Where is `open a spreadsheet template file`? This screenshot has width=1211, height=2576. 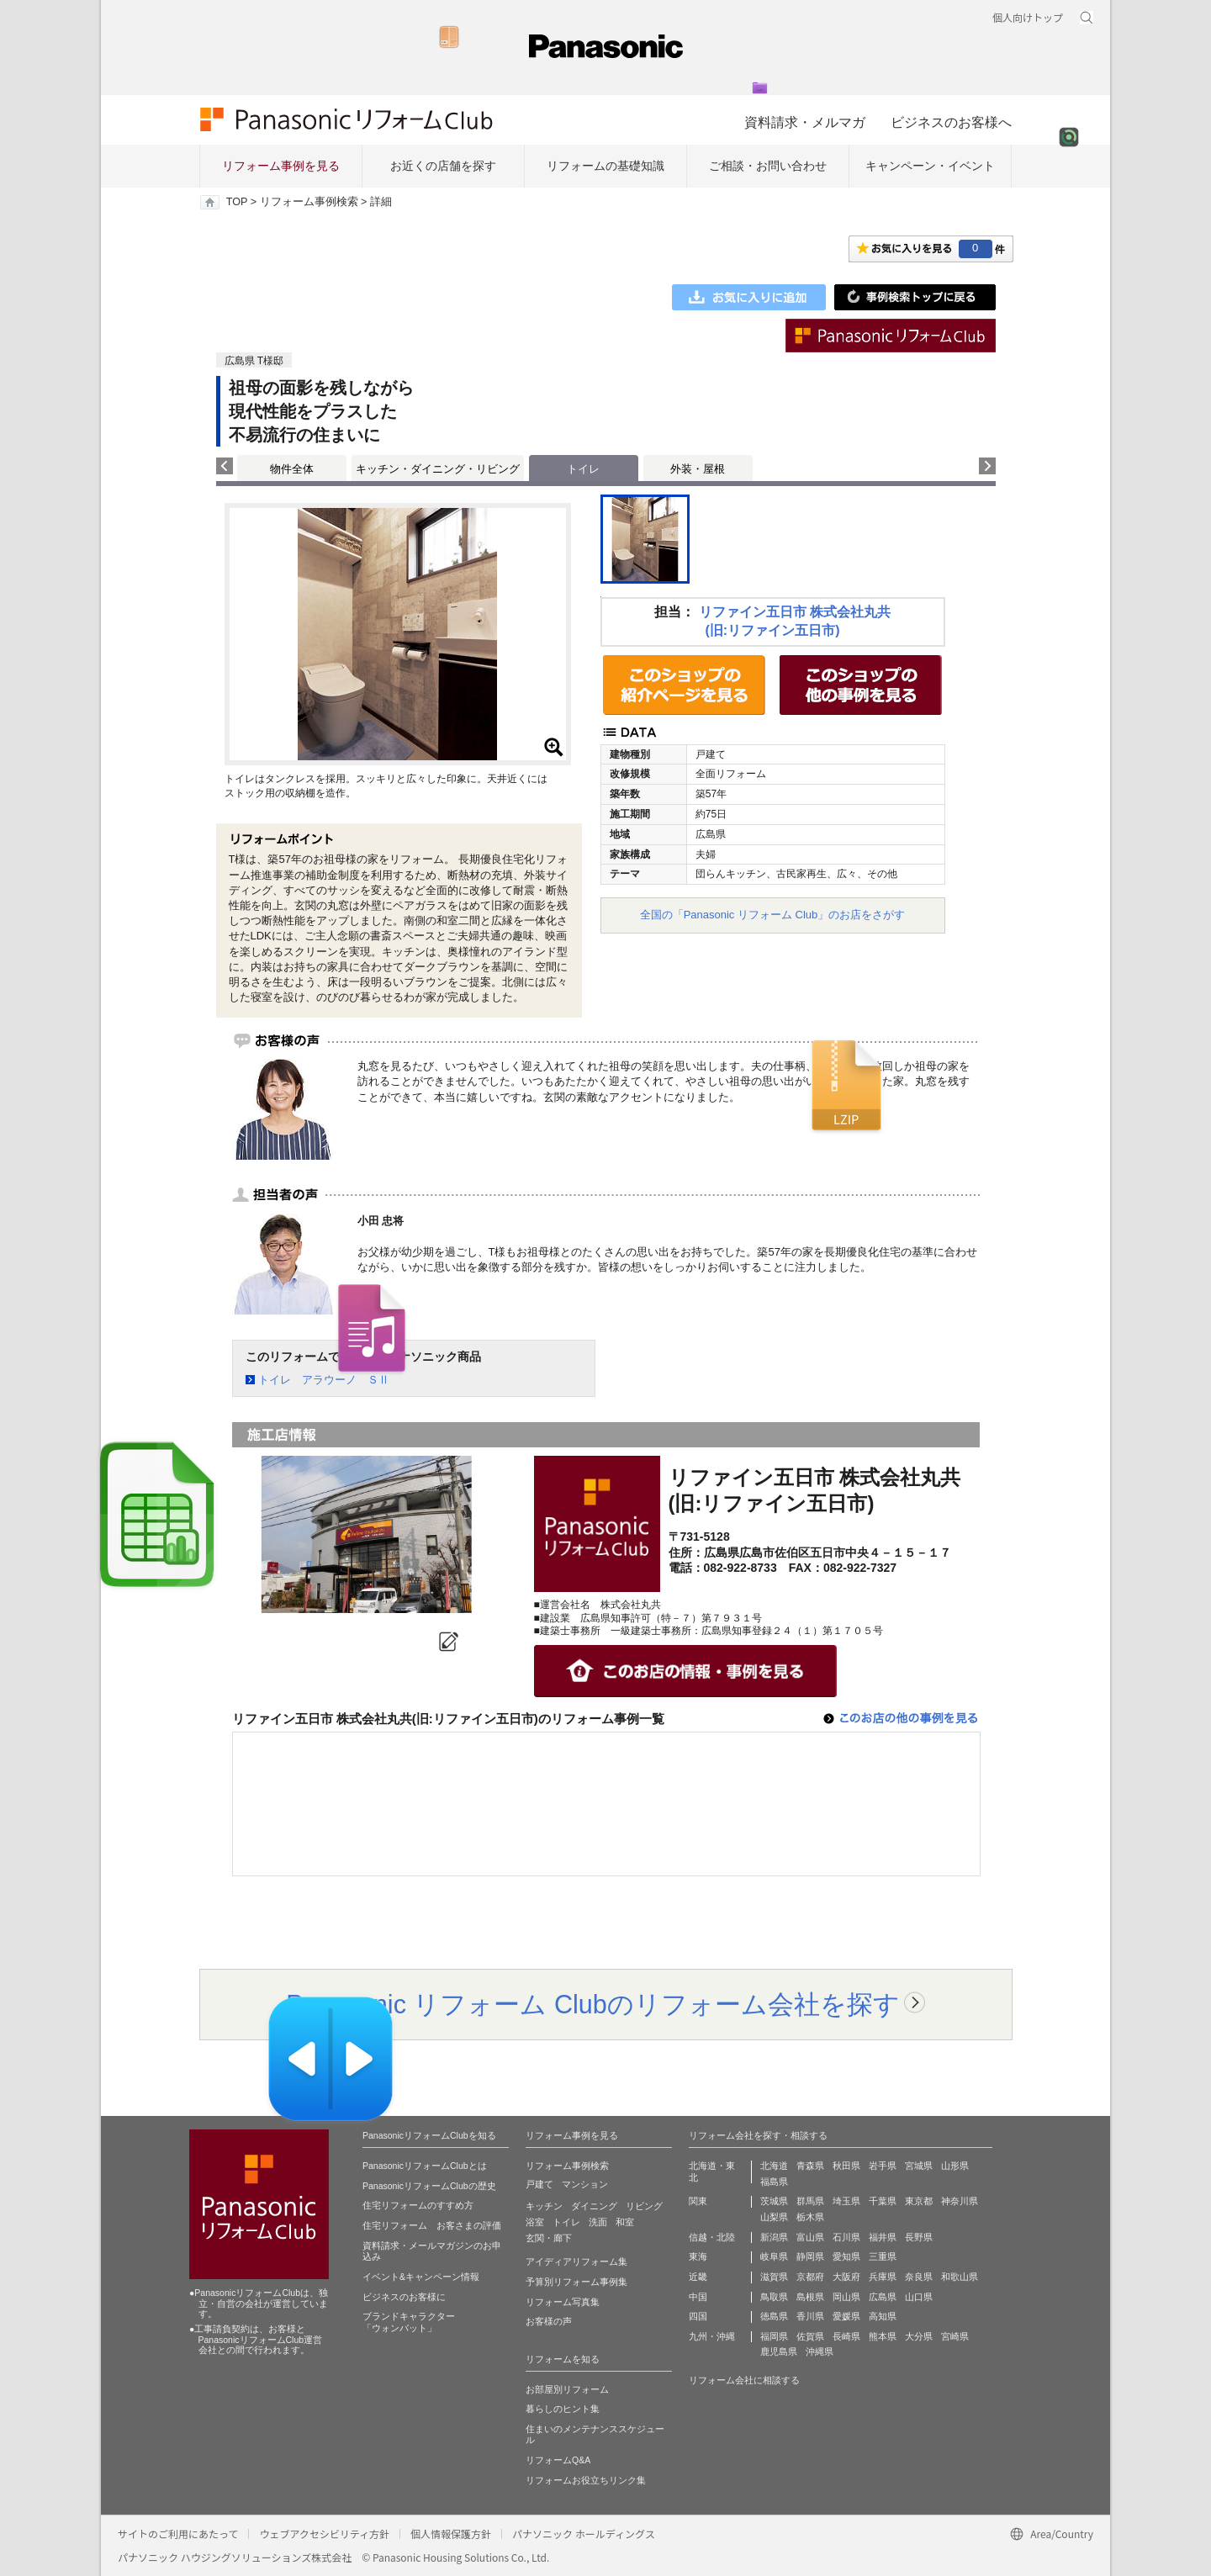 open a spreadsheet template file is located at coordinates (156, 1514).